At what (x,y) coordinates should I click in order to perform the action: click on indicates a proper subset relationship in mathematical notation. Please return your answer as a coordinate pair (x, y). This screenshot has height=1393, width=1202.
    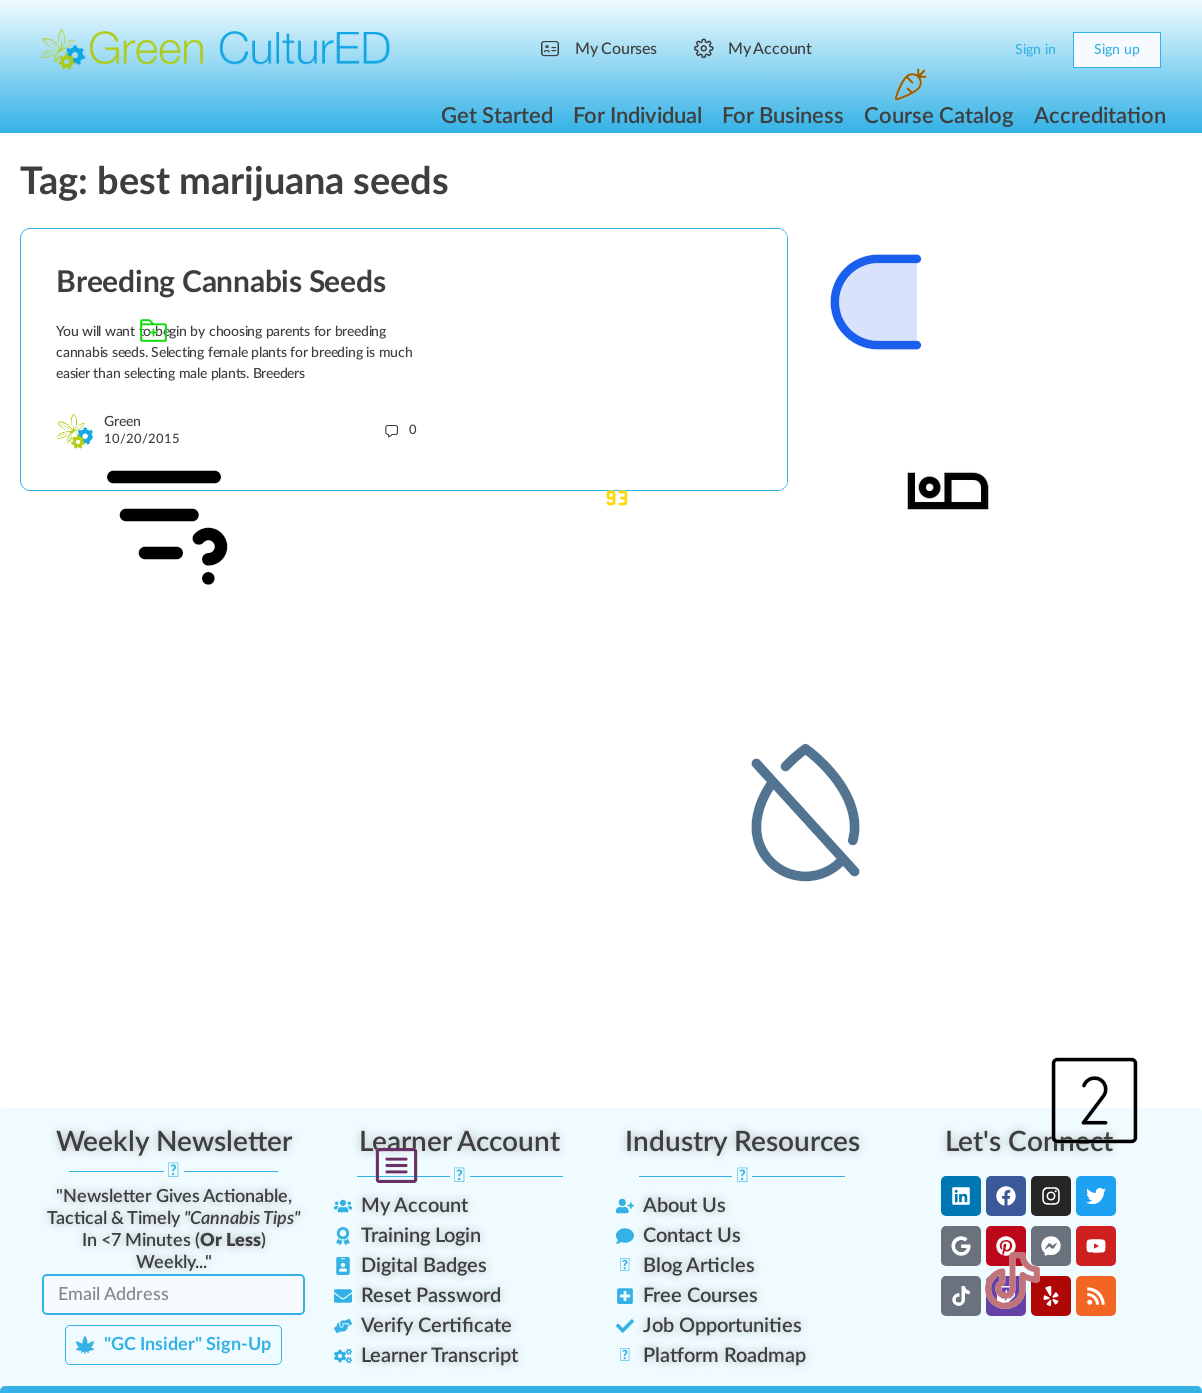
    Looking at the image, I should click on (878, 302).